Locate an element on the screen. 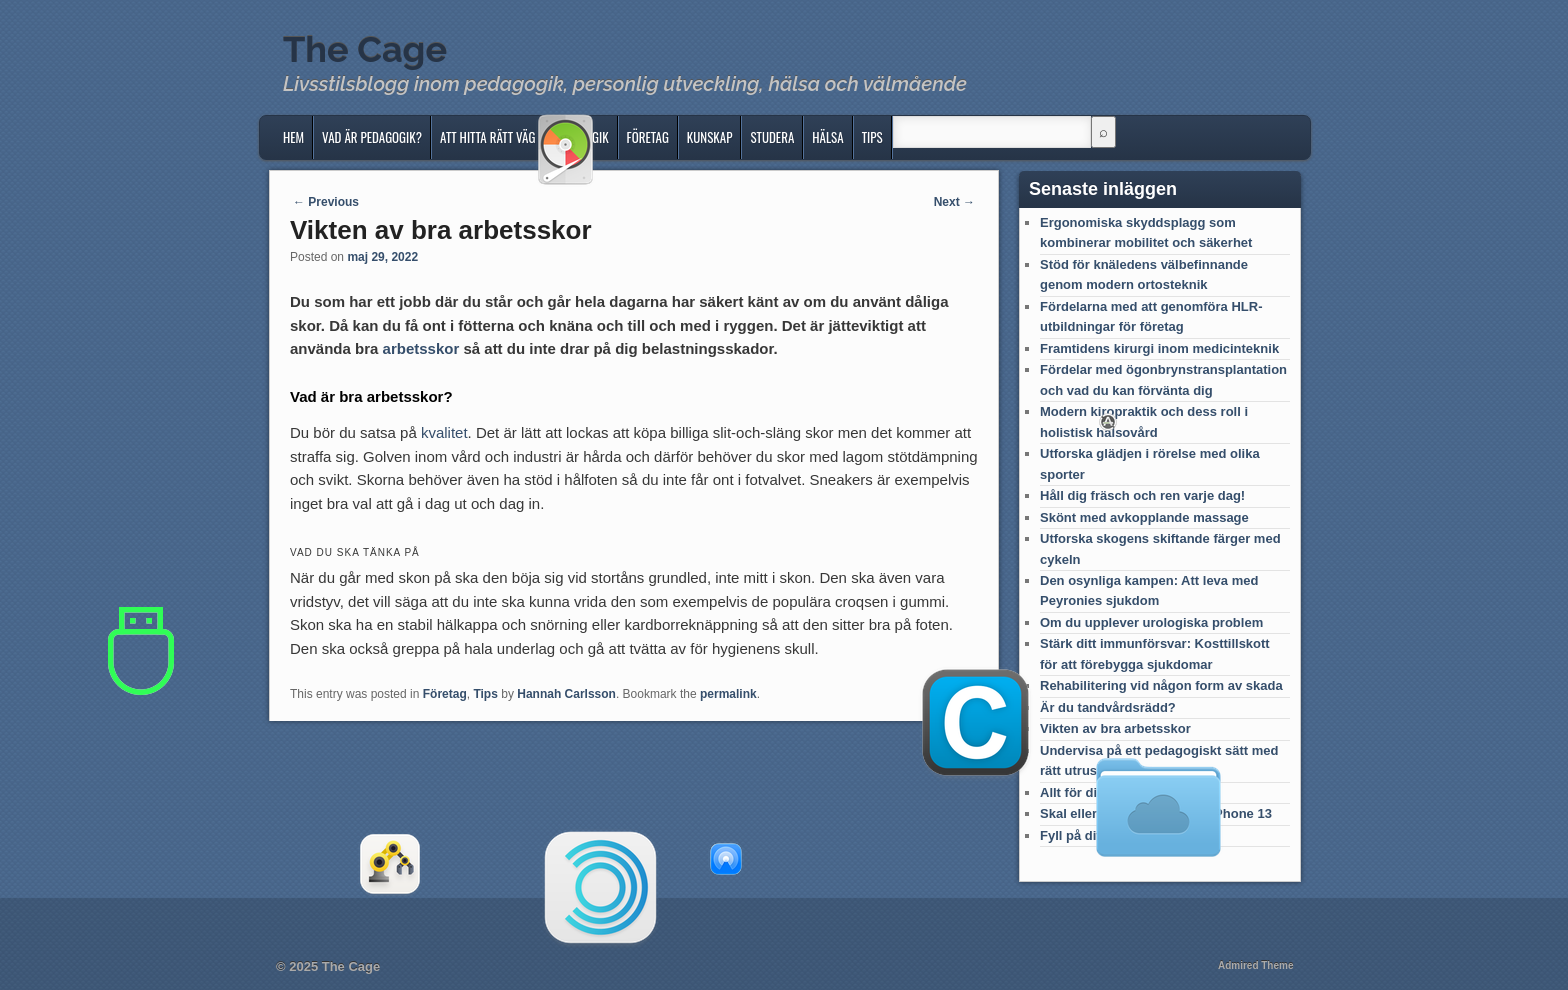 This screenshot has height=990, width=1568. open gparted disk partition manager is located at coordinates (565, 149).